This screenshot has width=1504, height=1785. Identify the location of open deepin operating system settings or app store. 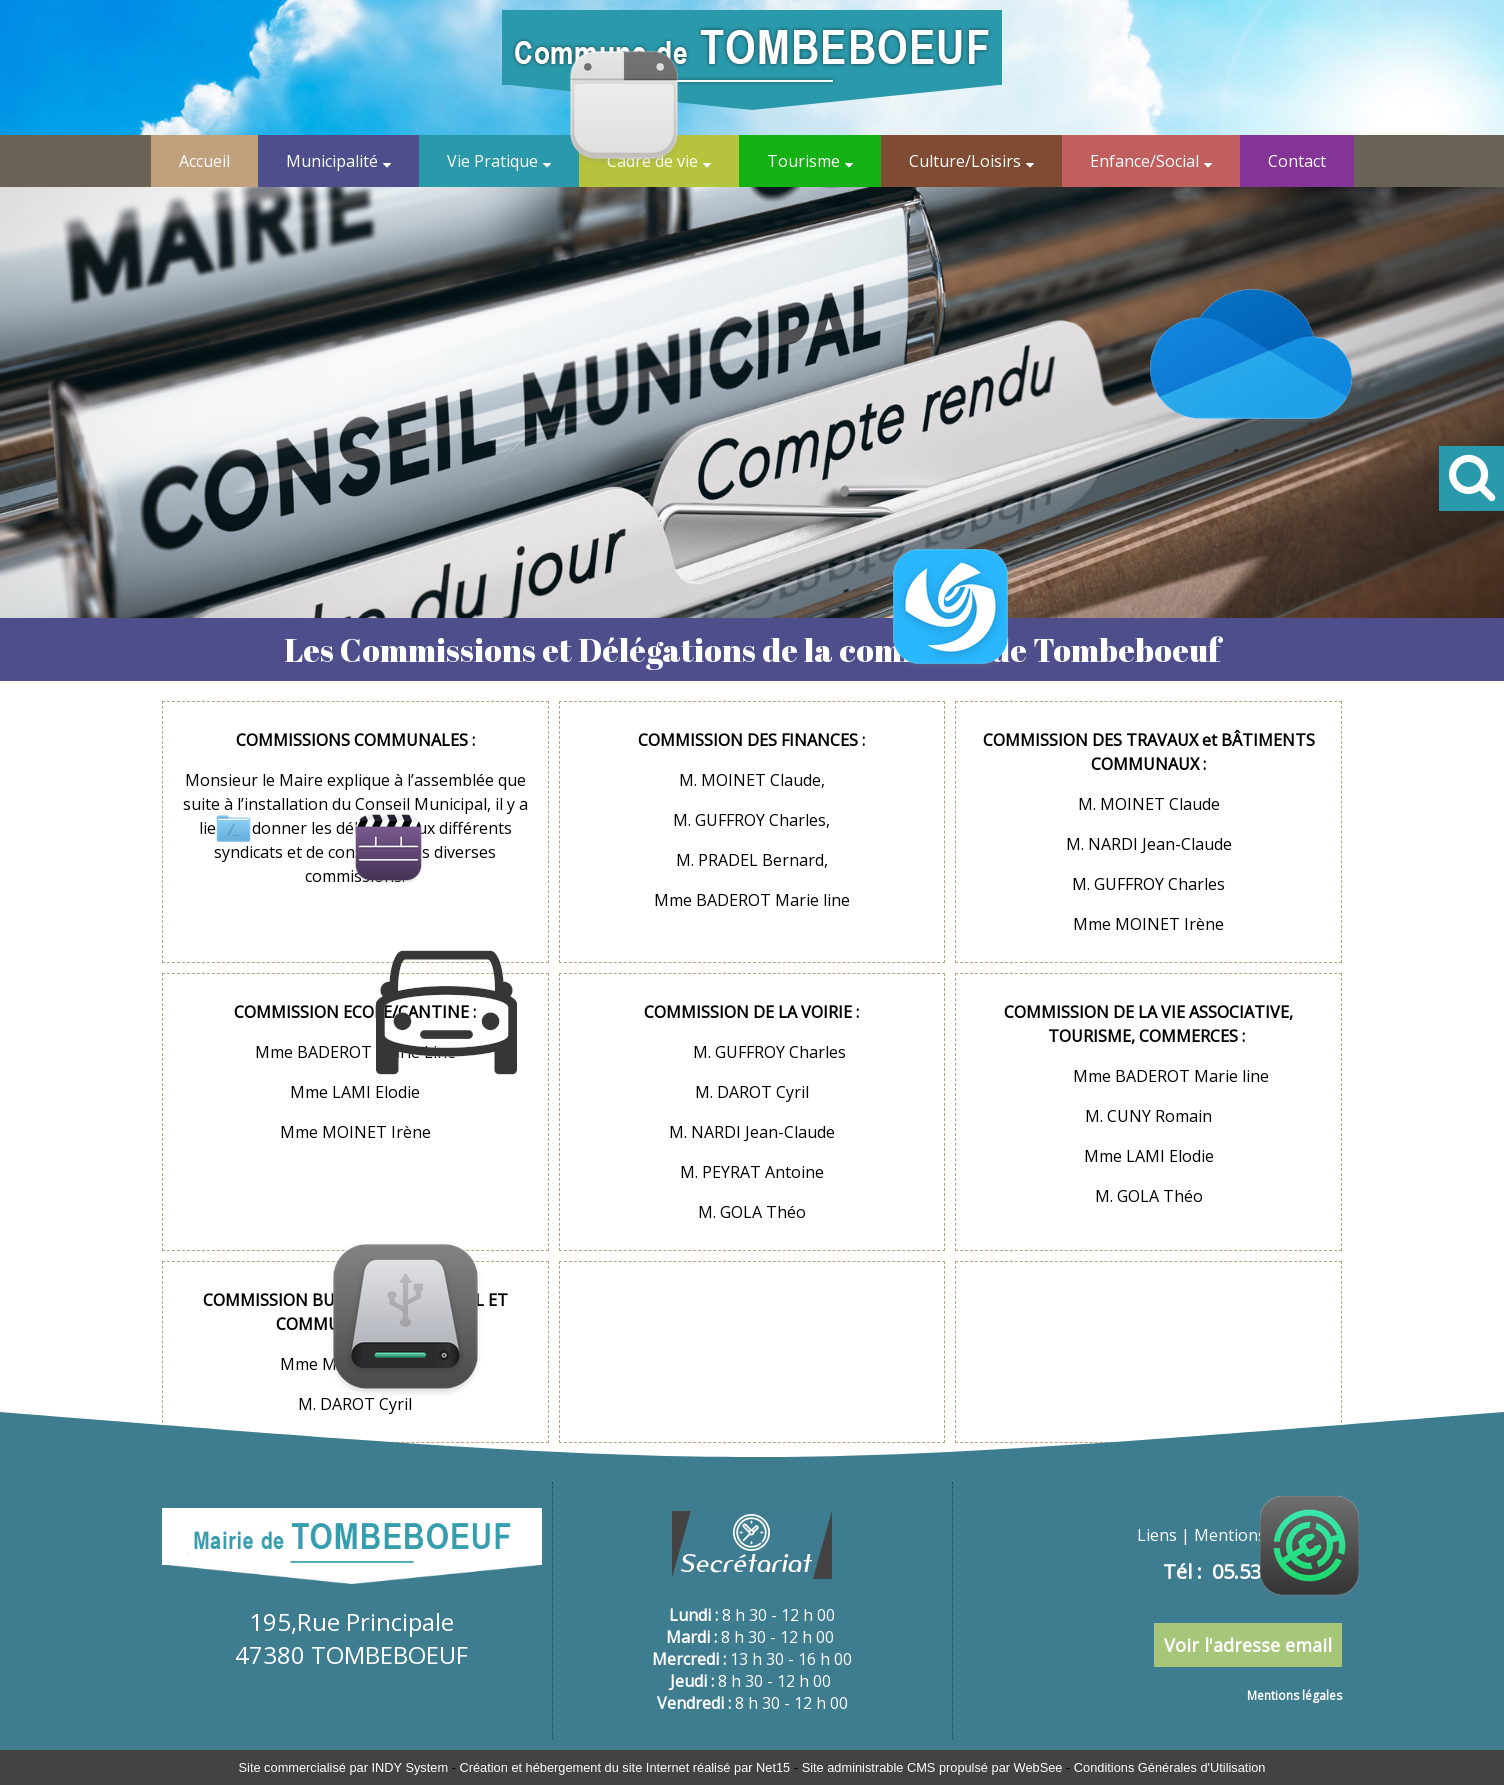
(950, 606).